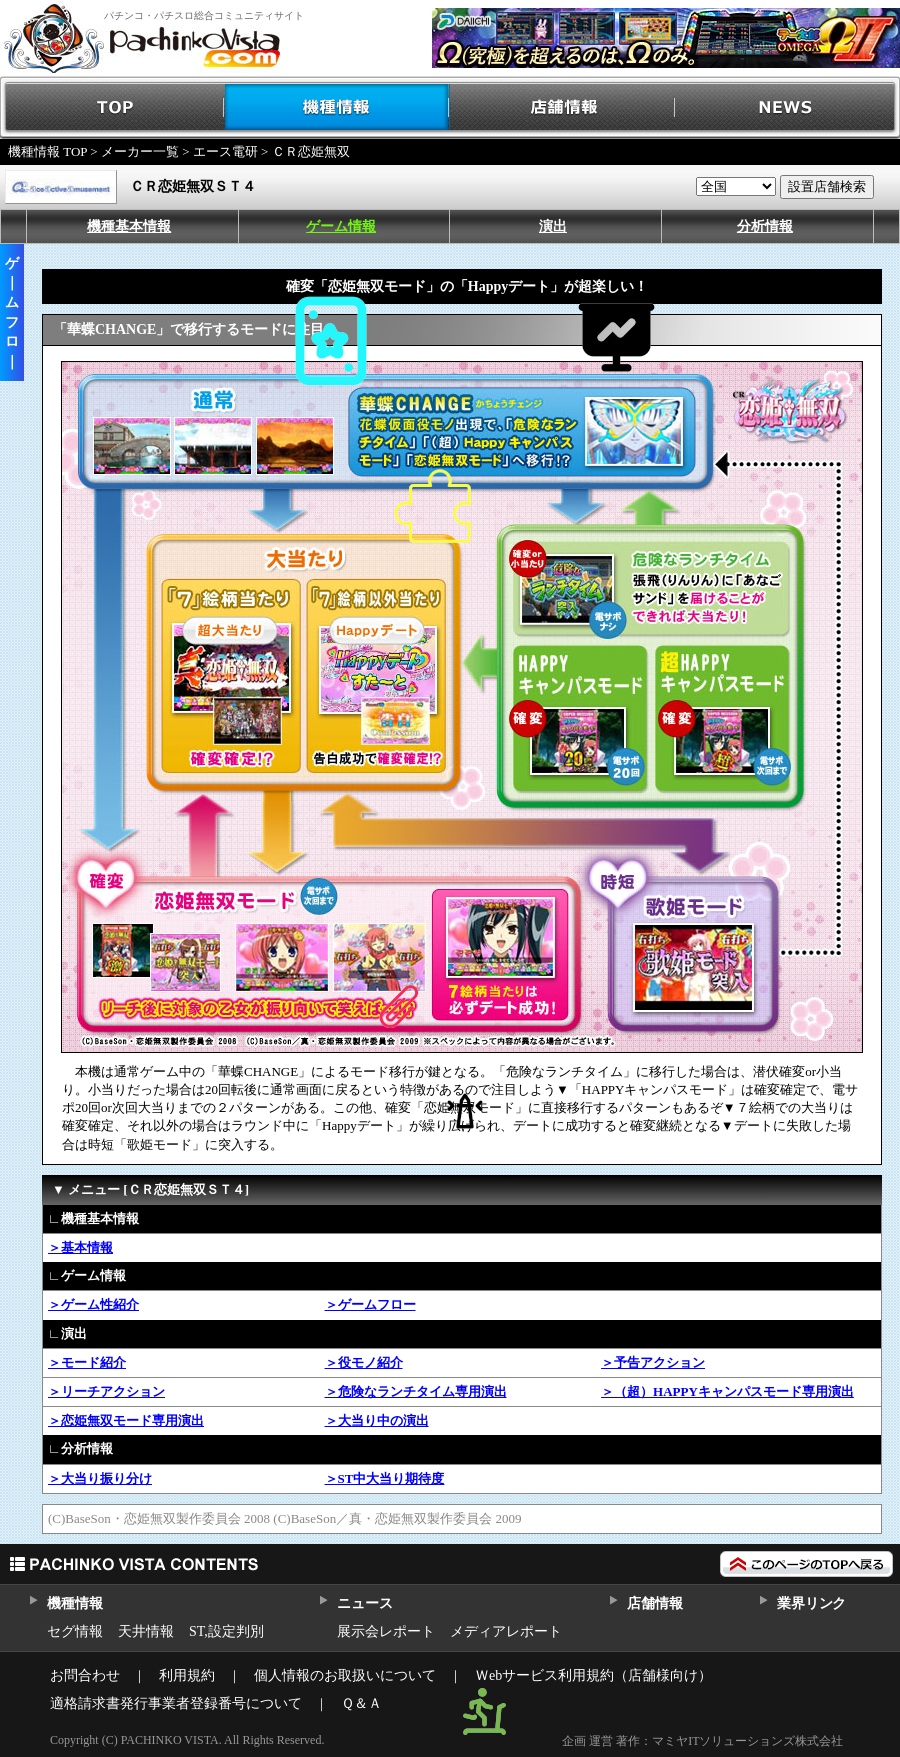 The image size is (900, 1757). I want to click on access plugins or extensions, so click(437, 509).